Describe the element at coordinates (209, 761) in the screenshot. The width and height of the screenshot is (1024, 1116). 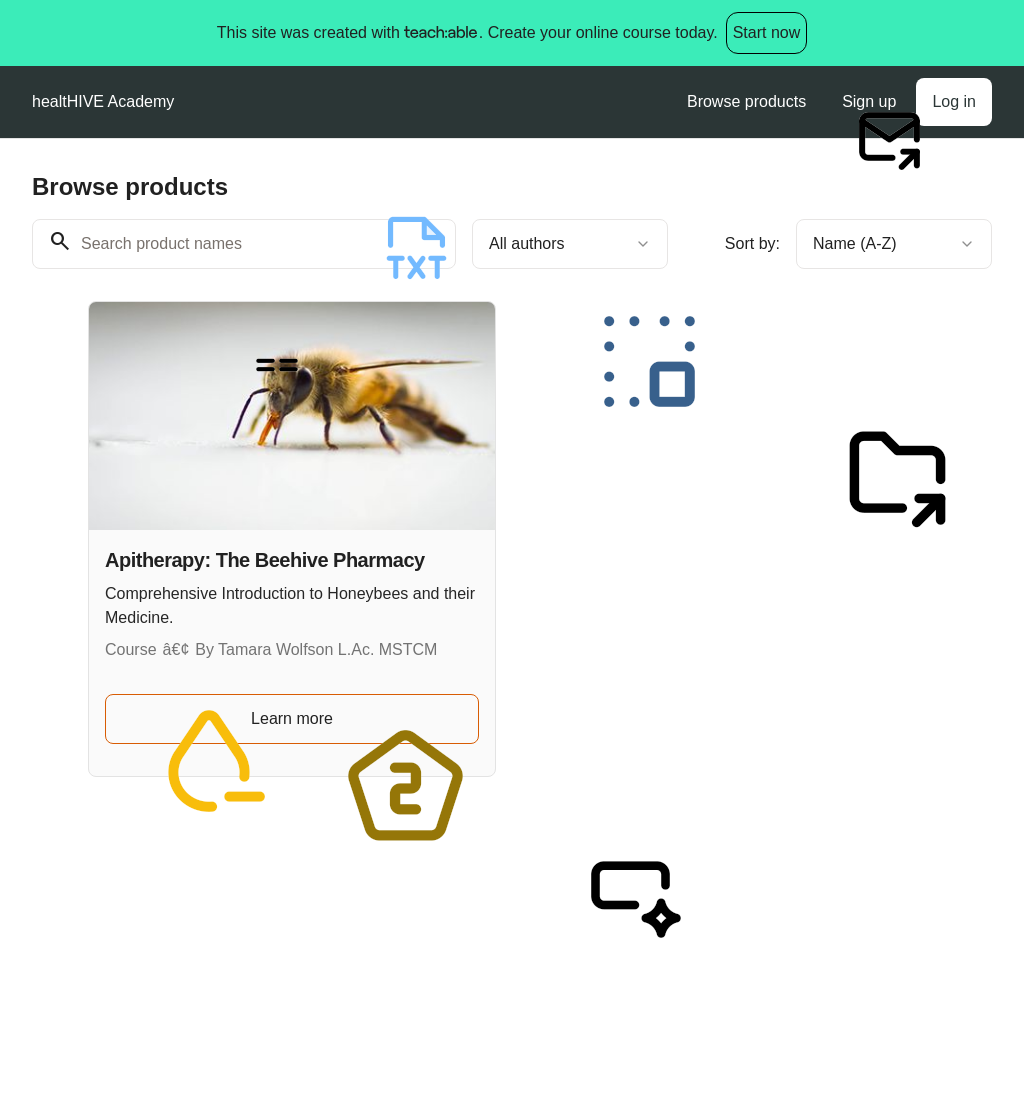
I see `decrease water or liquid level` at that location.